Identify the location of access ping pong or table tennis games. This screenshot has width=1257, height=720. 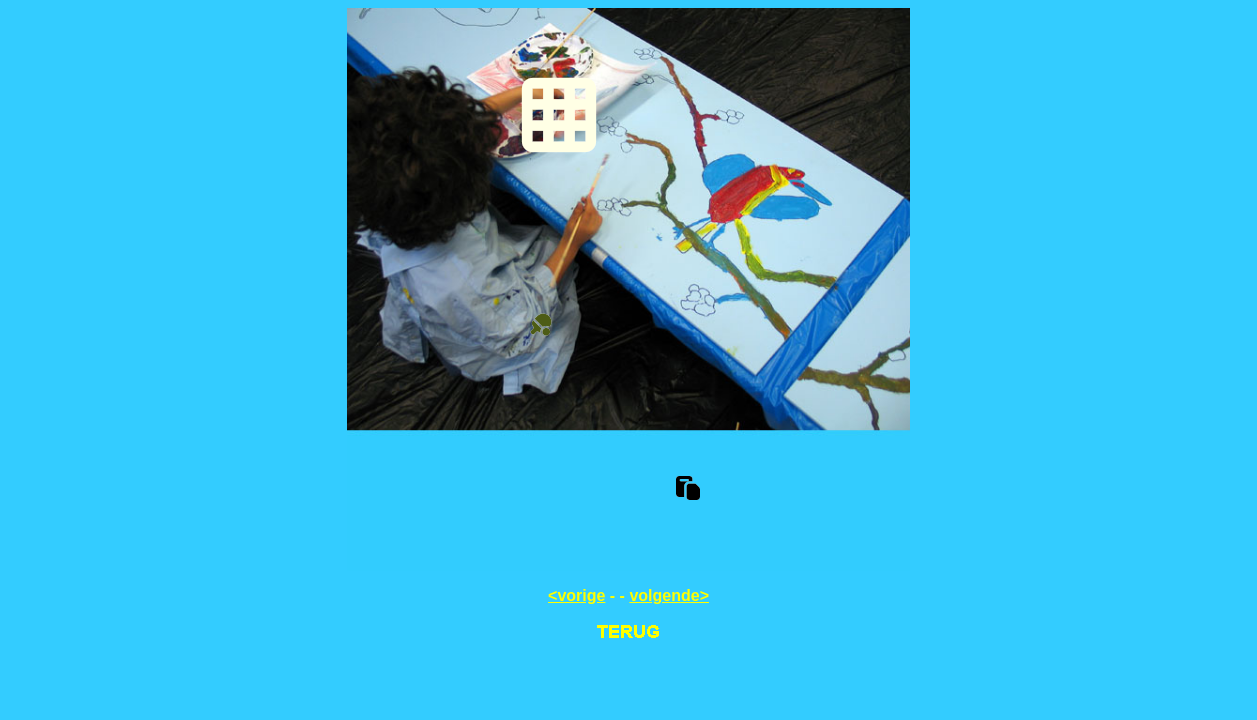
(541, 324).